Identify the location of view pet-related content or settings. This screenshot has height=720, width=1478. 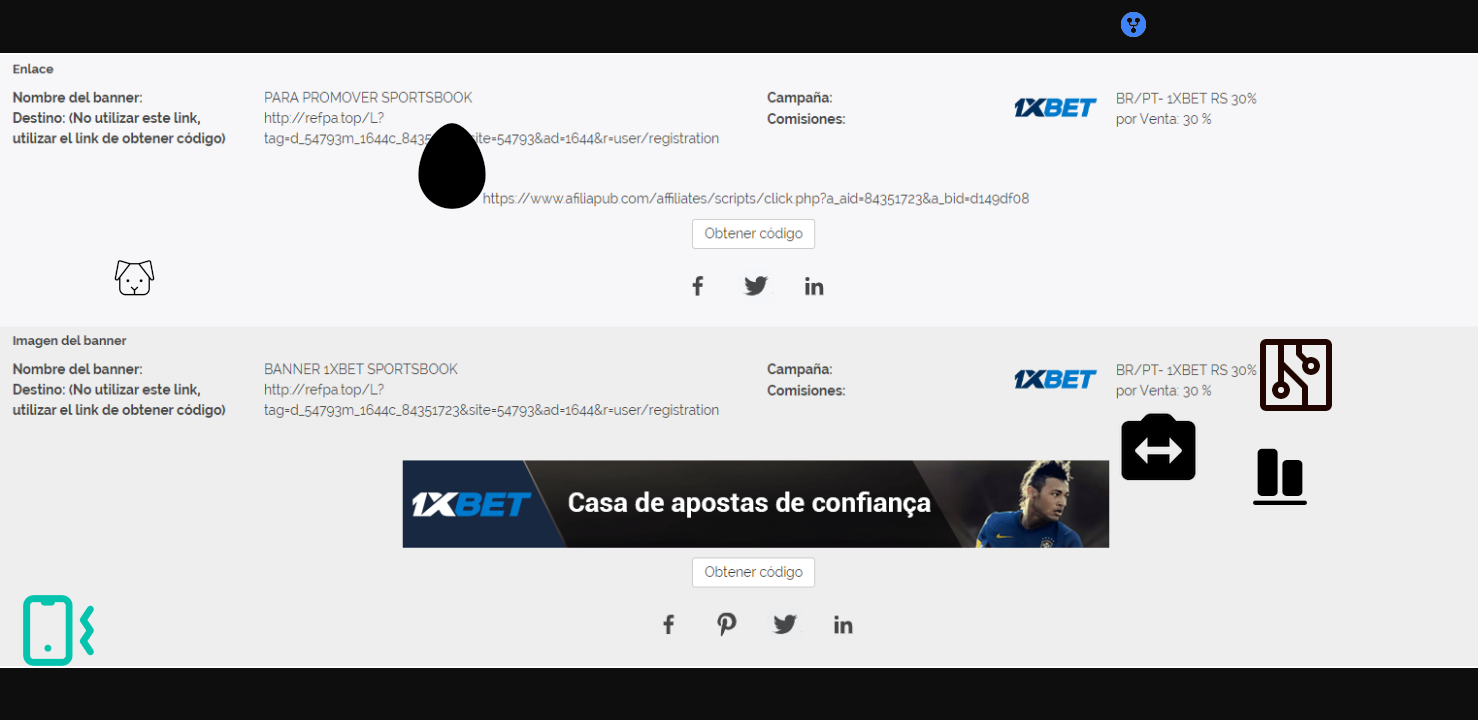
(134, 278).